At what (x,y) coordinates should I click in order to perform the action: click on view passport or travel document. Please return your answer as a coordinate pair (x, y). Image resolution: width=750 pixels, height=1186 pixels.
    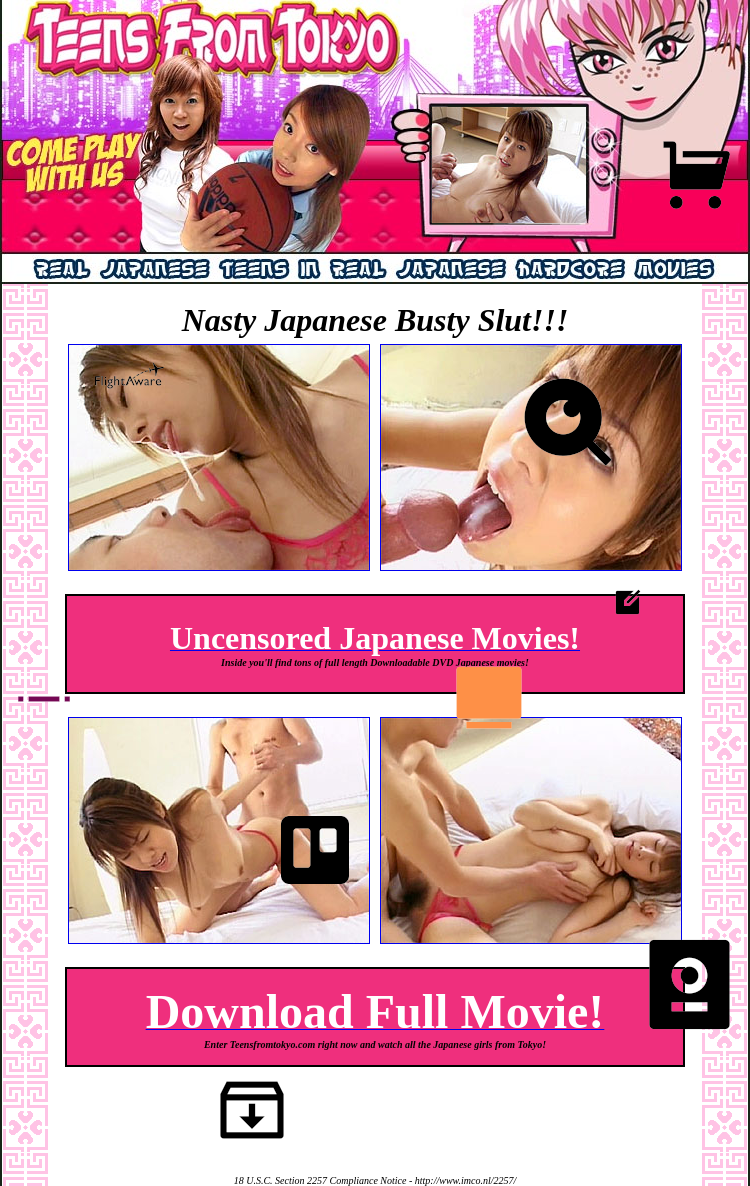
    Looking at the image, I should click on (689, 984).